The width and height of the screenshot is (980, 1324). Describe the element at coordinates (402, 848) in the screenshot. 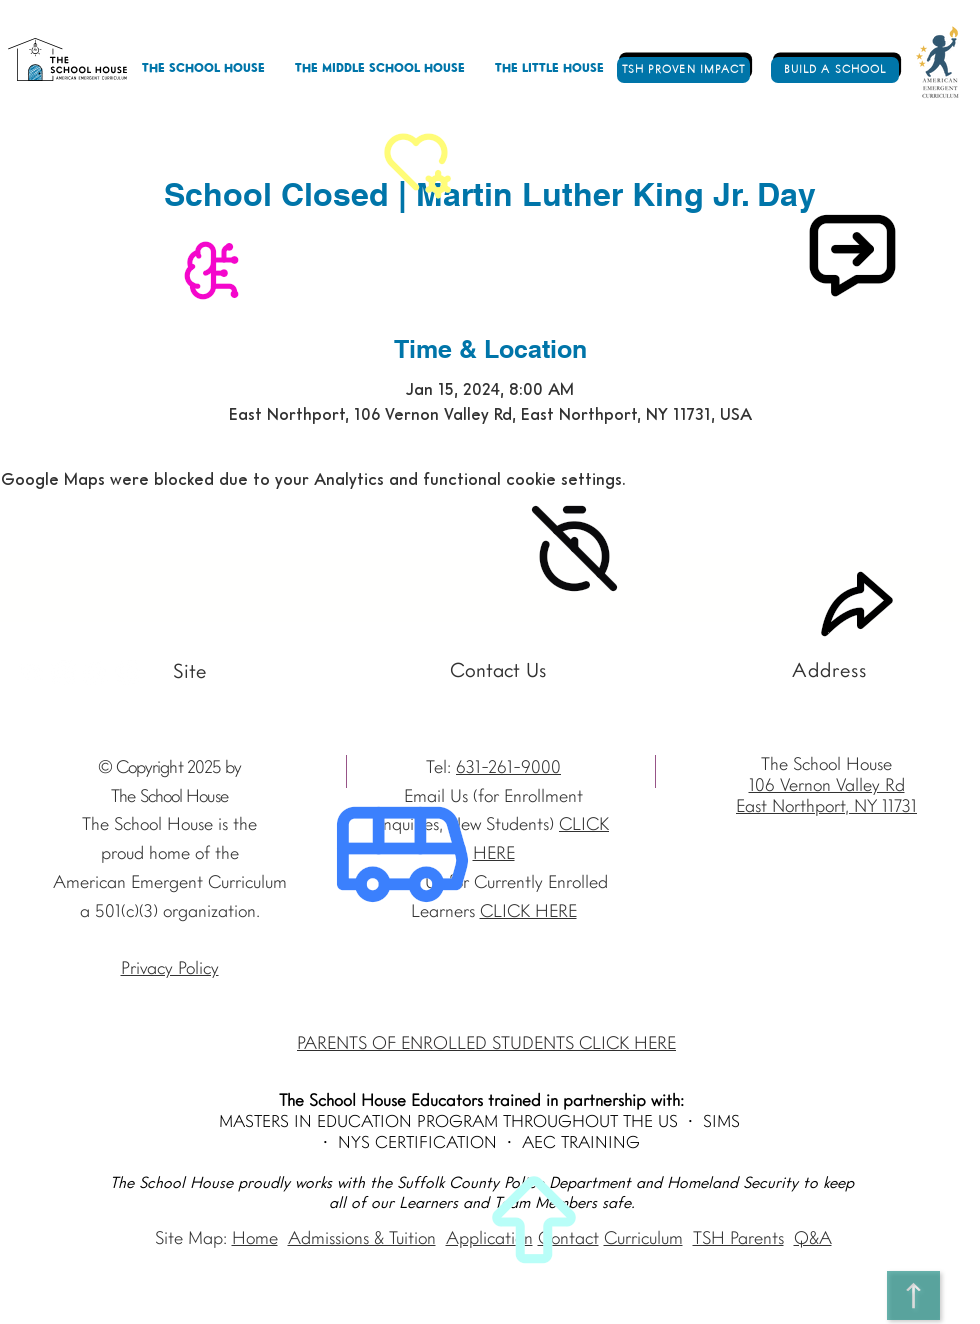

I see `view public transit options` at that location.